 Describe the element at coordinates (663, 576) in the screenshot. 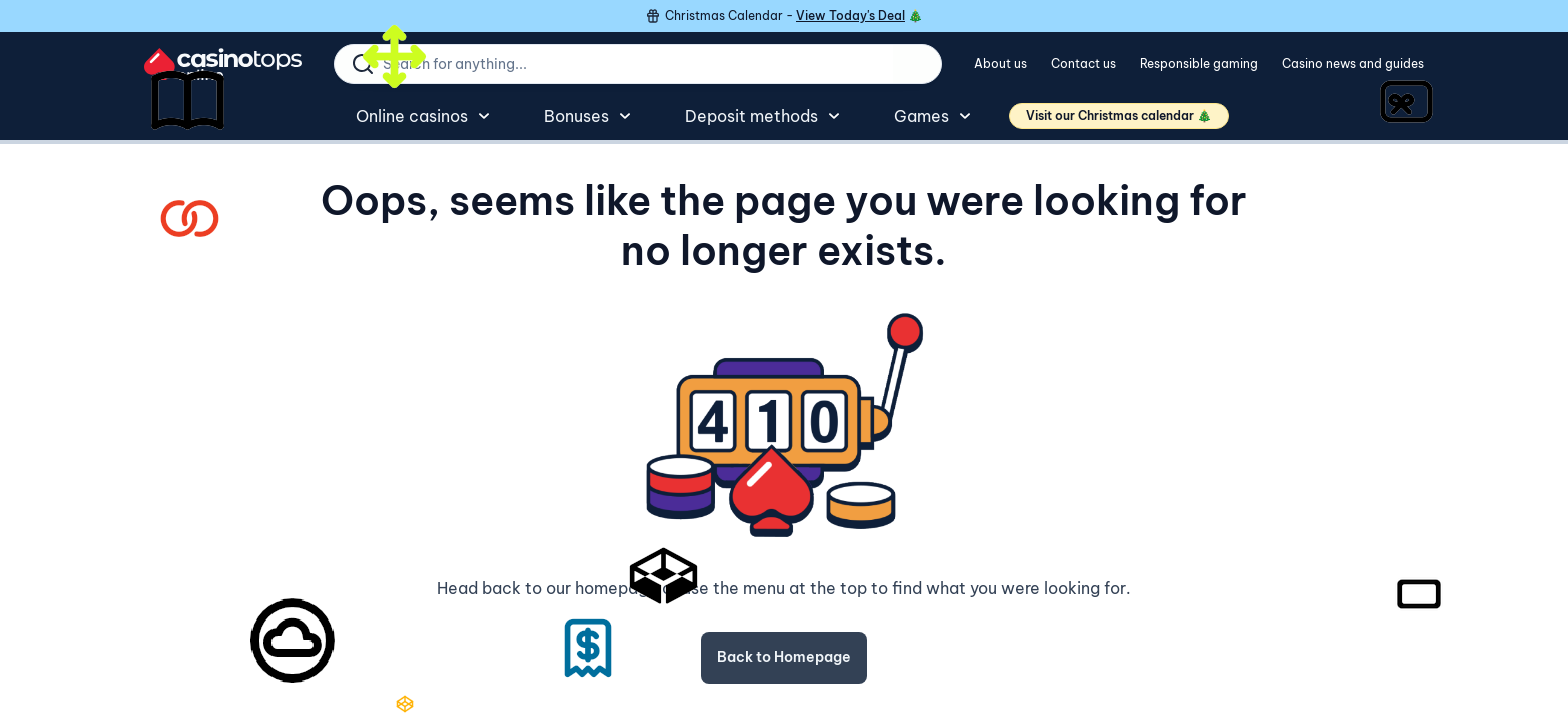

I see `open codepen to view or edit code snippets` at that location.